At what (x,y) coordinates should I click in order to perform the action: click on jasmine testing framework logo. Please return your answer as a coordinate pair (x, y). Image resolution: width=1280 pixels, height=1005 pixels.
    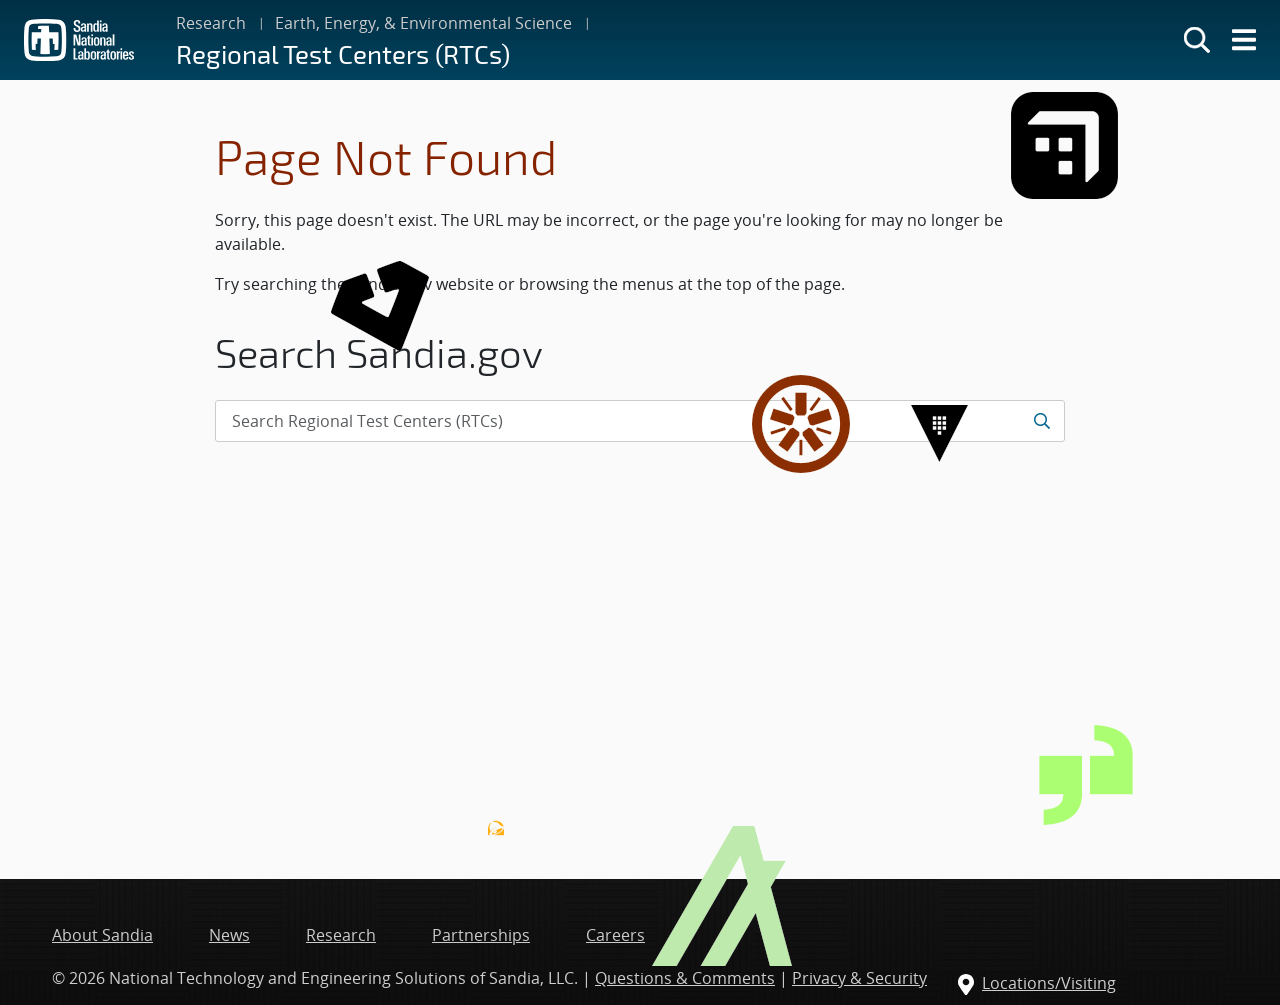
    Looking at the image, I should click on (801, 424).